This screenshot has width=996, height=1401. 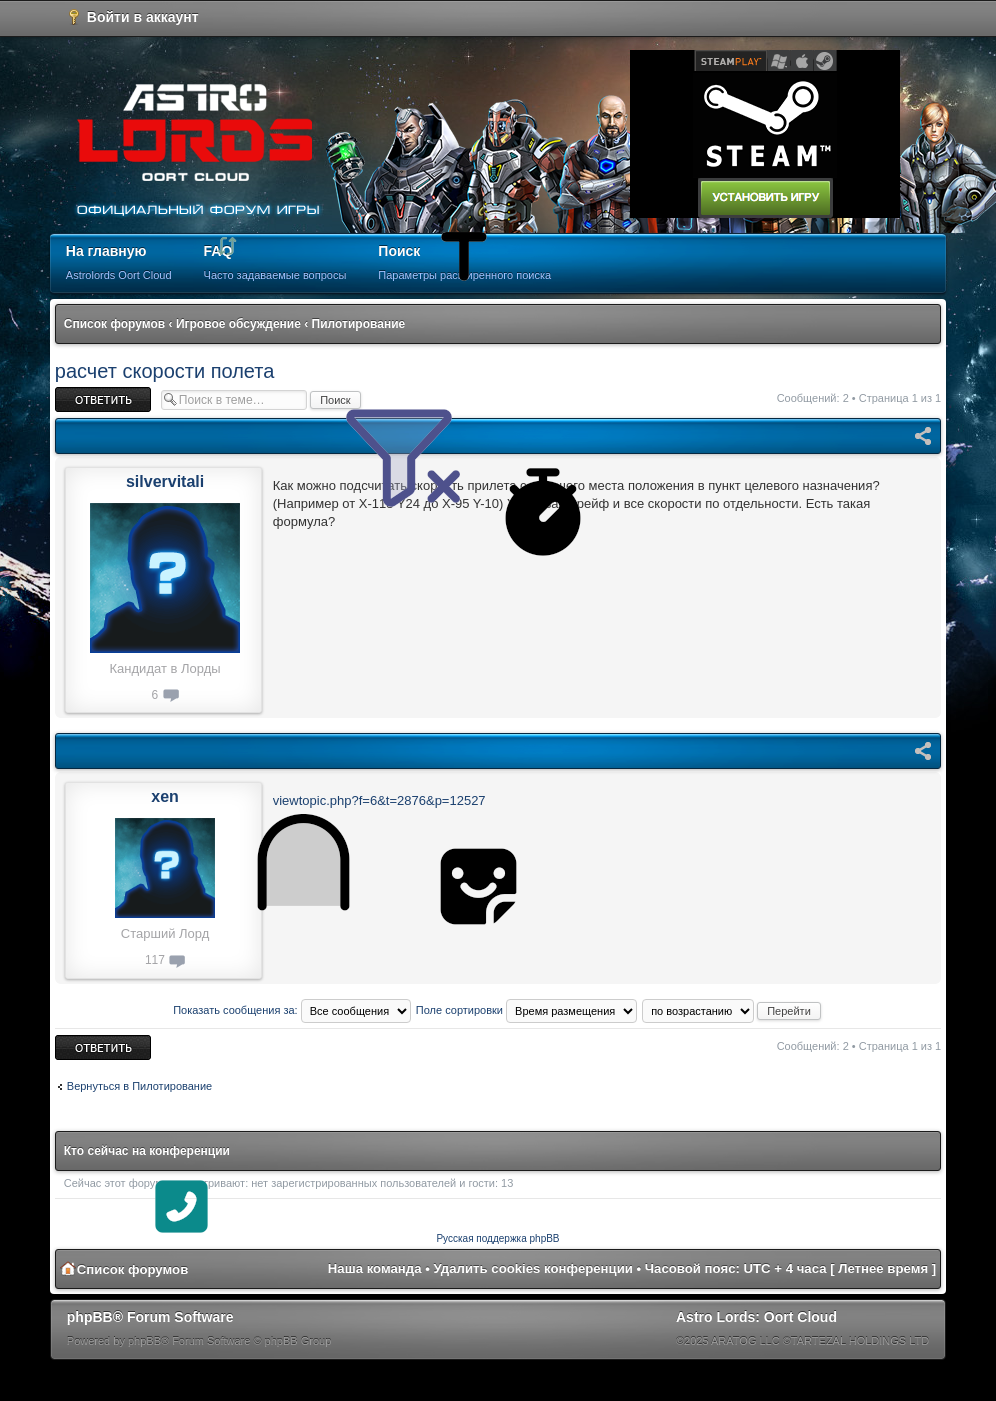 What do you see at coordinates (181, 1206) in the screenshot?
I see `tap to make a phone call` at bounding box center [181, 1206].